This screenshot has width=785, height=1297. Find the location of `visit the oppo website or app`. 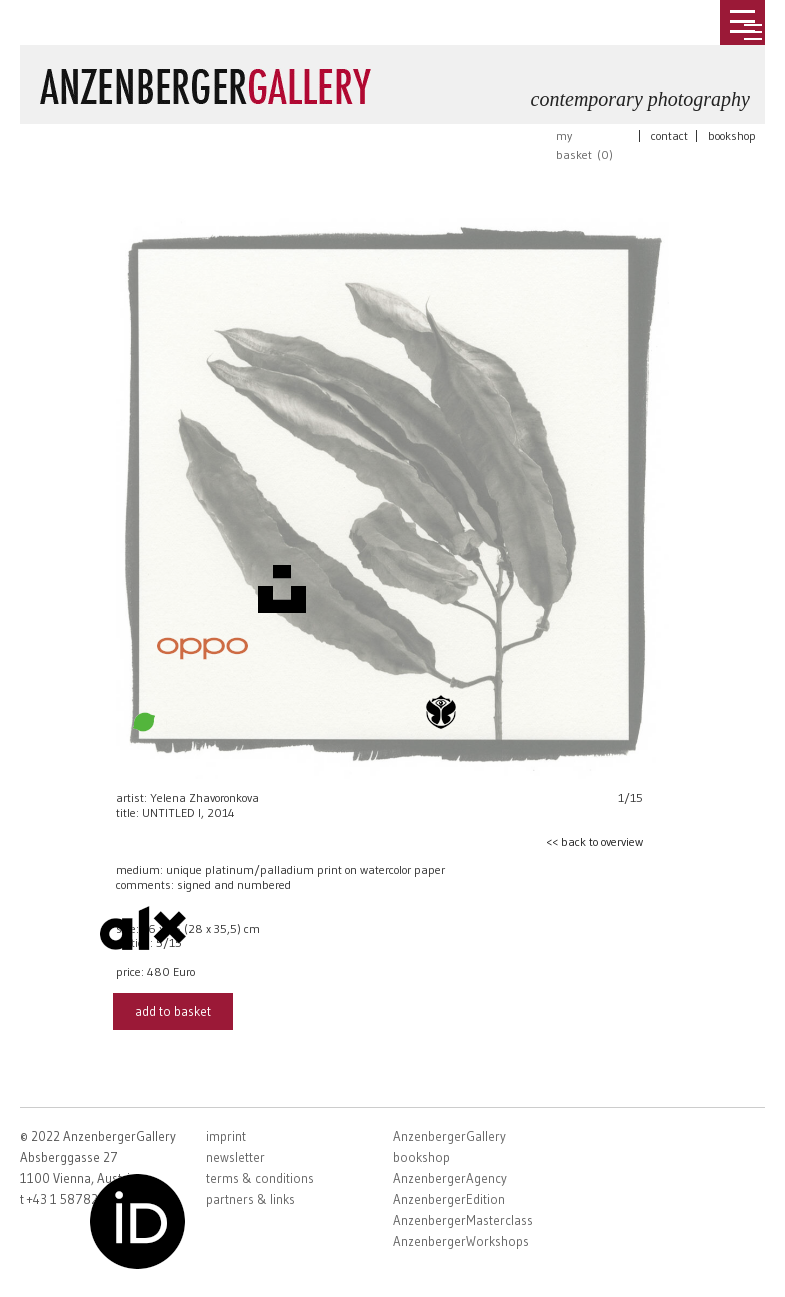

visit the oppo website or app is located at coordinates (202, 648).